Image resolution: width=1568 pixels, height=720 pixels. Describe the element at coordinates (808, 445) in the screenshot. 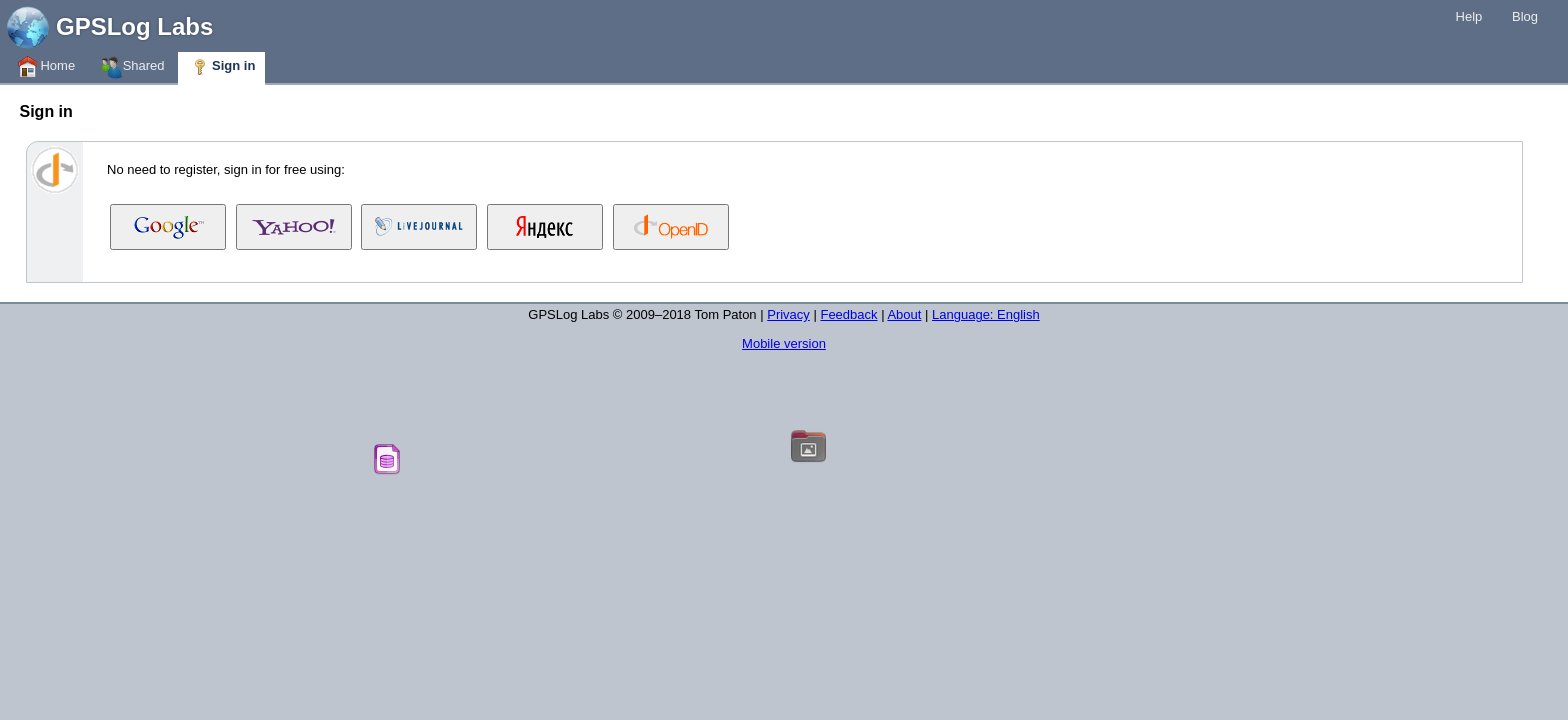

I see `open pictures folder` at that location.